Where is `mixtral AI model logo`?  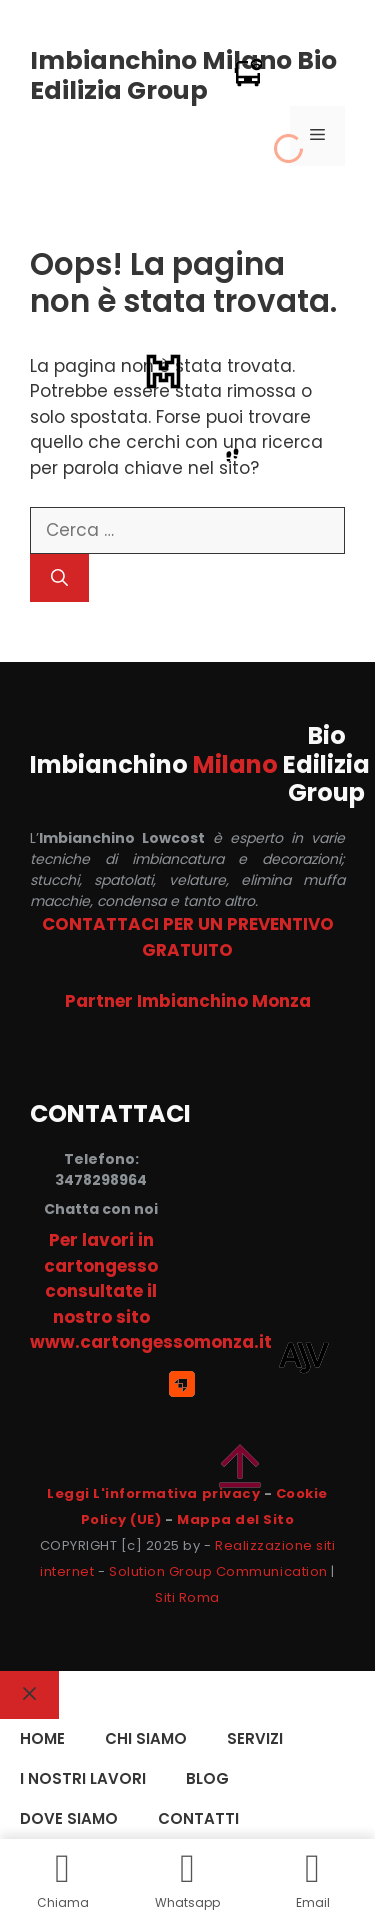
mixtral AI model logo is located at coordinates (163, 371).